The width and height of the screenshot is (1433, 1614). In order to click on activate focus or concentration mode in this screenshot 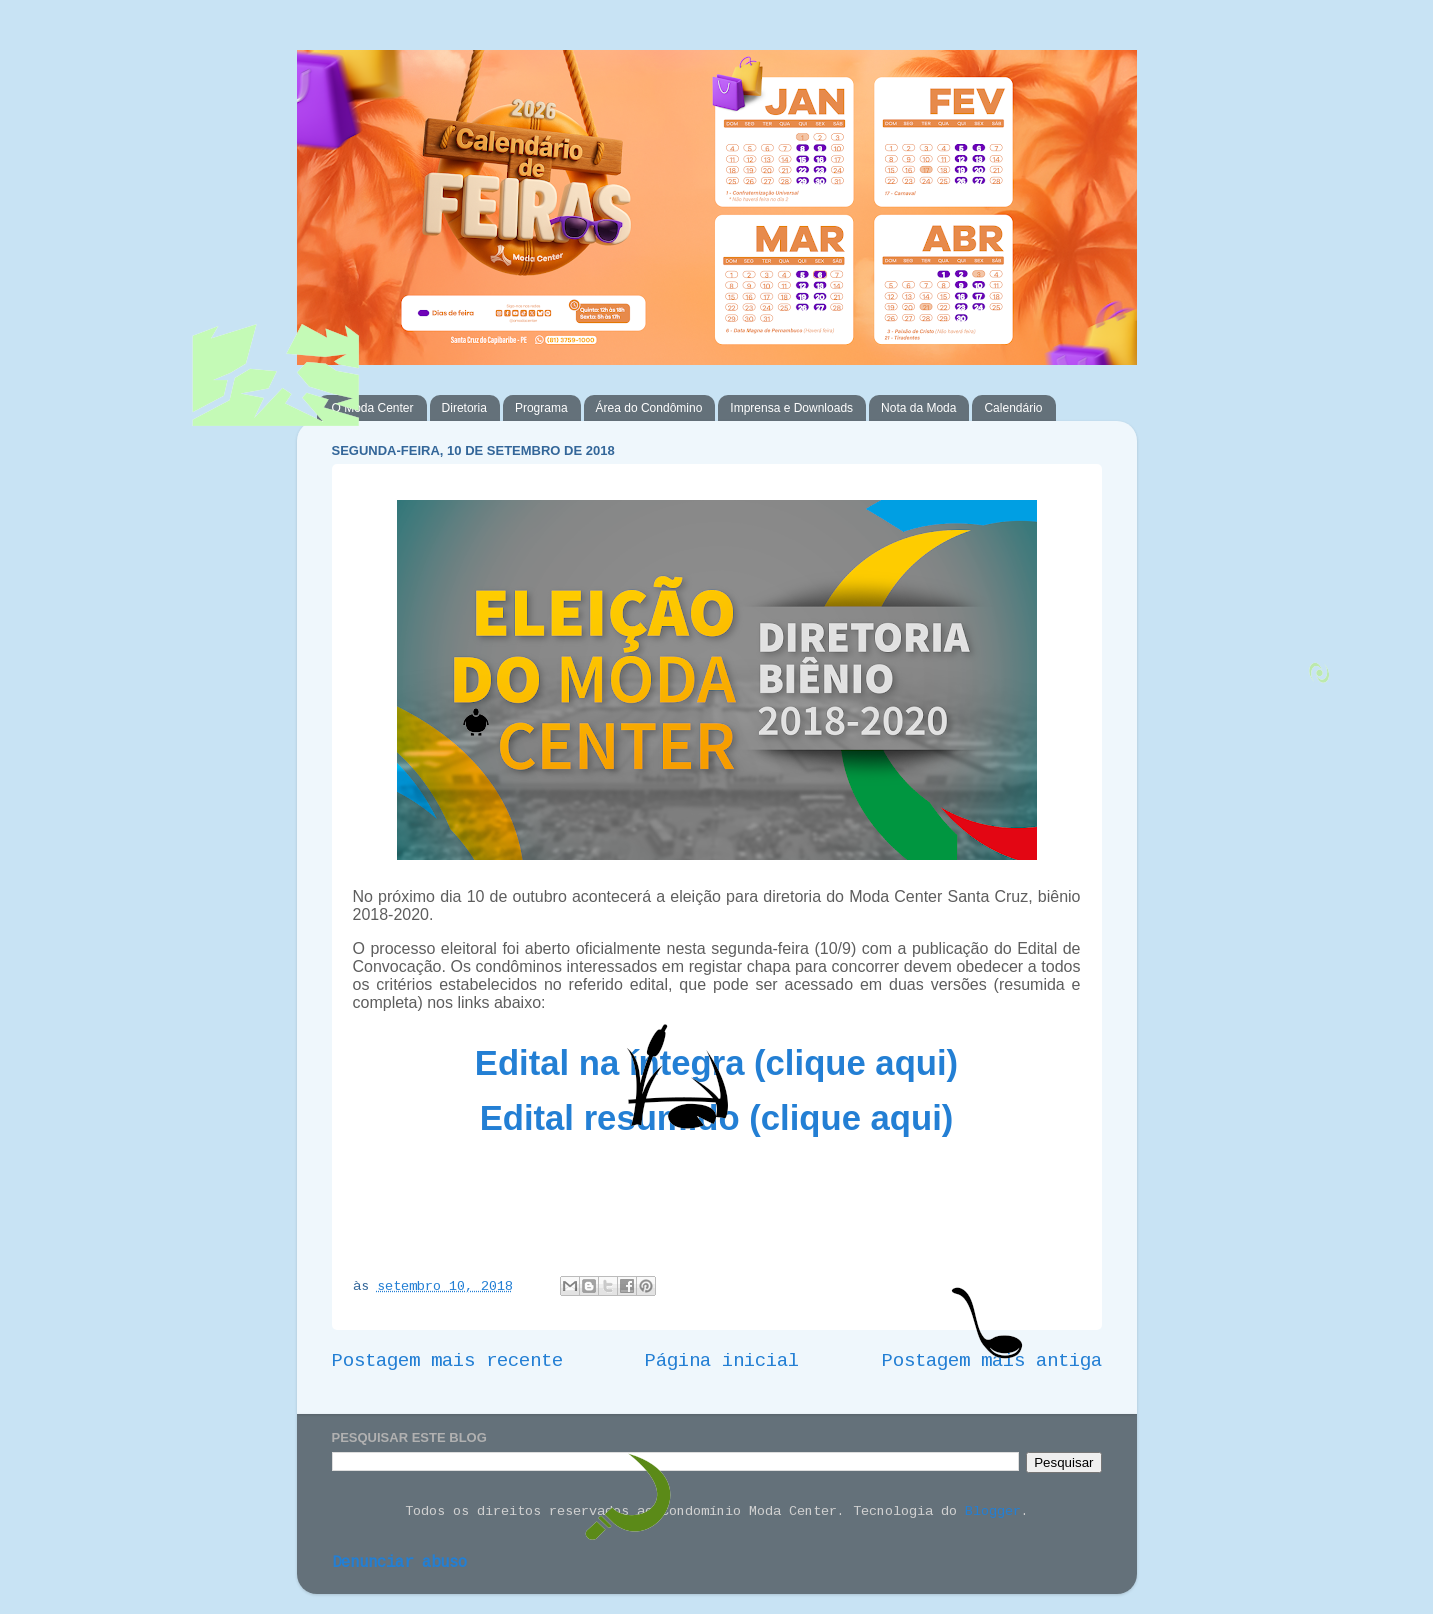, I will do `click(1319, 673)`.